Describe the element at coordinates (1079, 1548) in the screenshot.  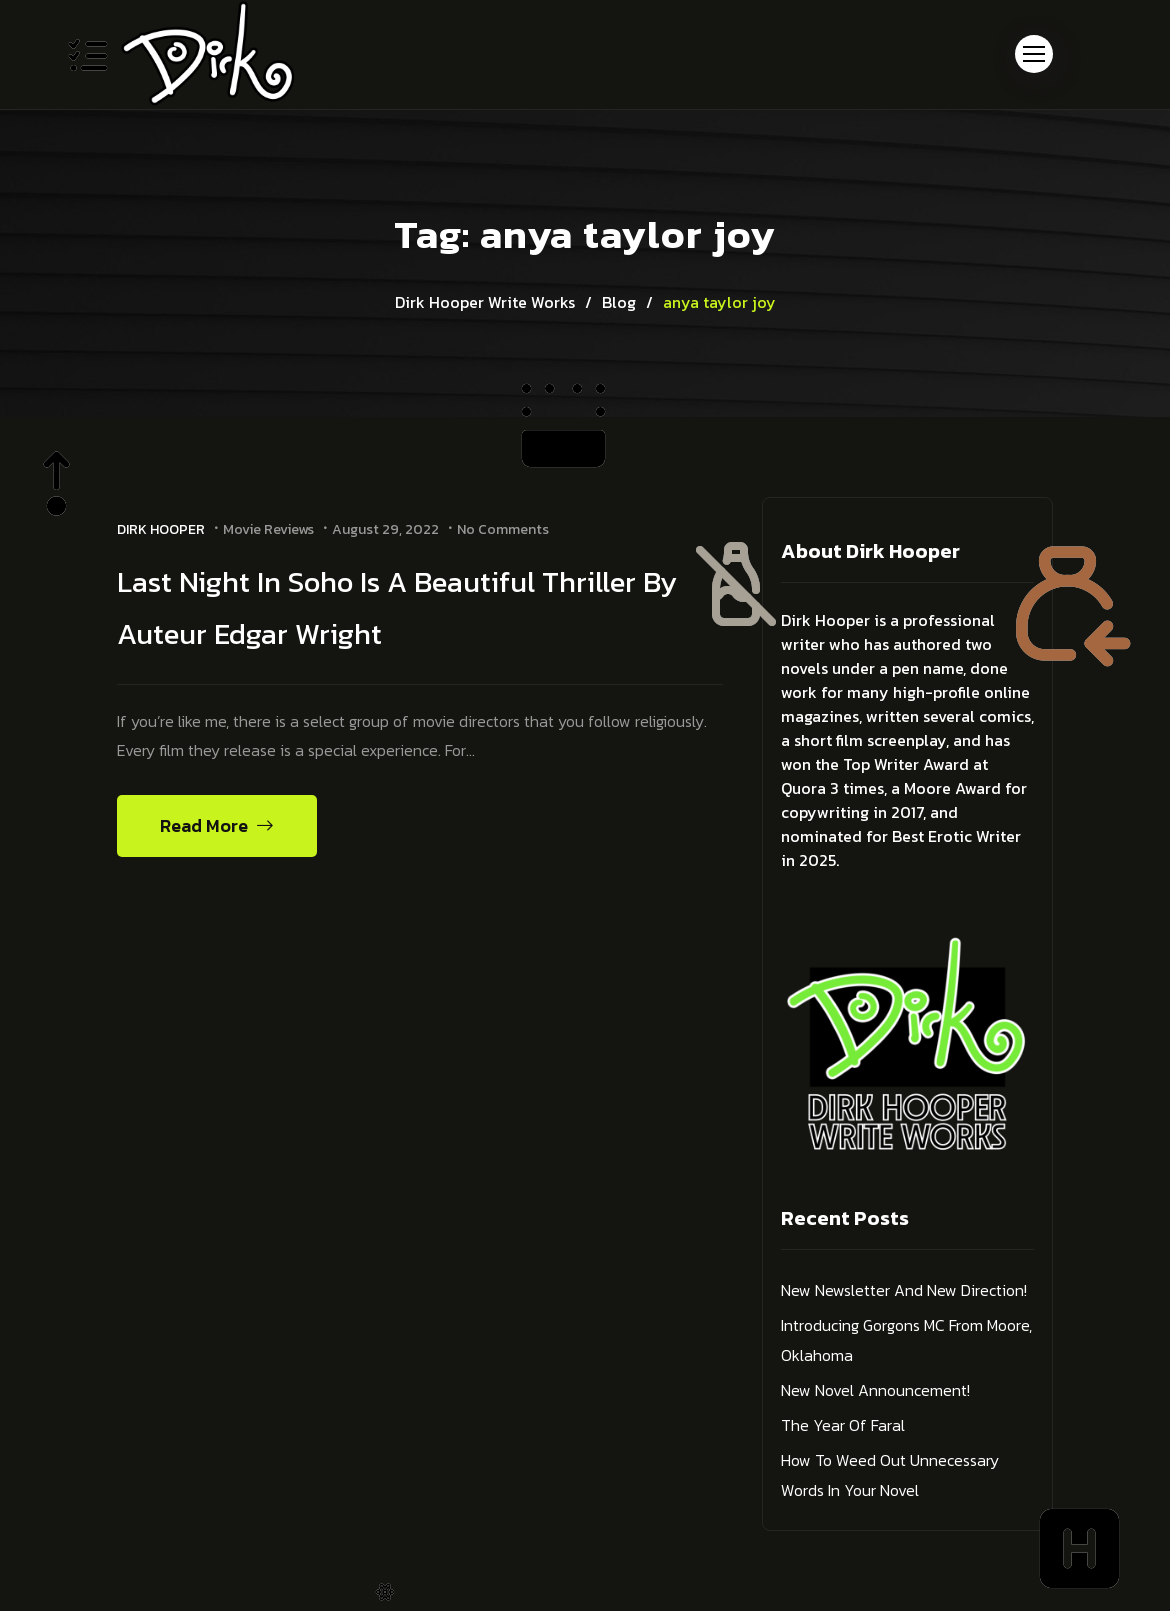
I see `indicates a helipad or helicopter landing zone` at that location.